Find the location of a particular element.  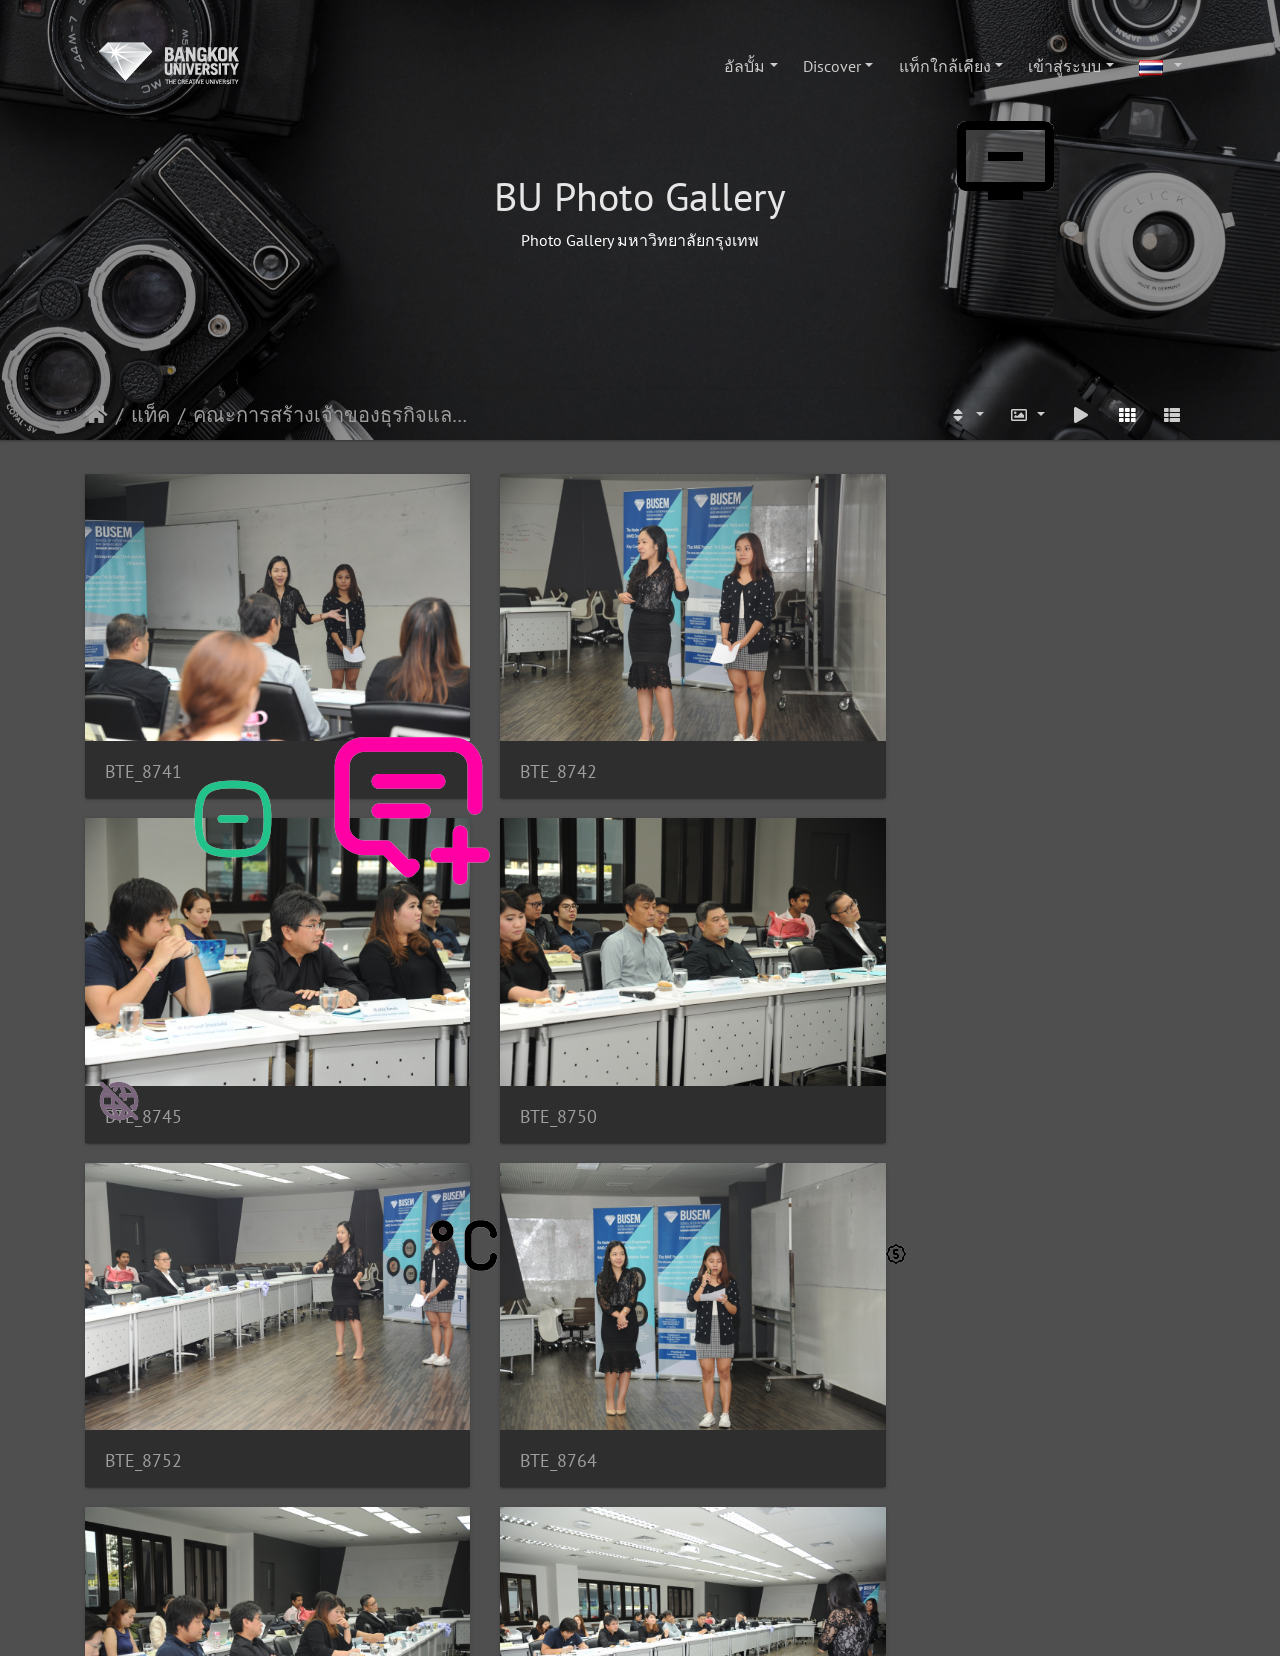

disable internet or web access is located at coordinates (119, 1101).